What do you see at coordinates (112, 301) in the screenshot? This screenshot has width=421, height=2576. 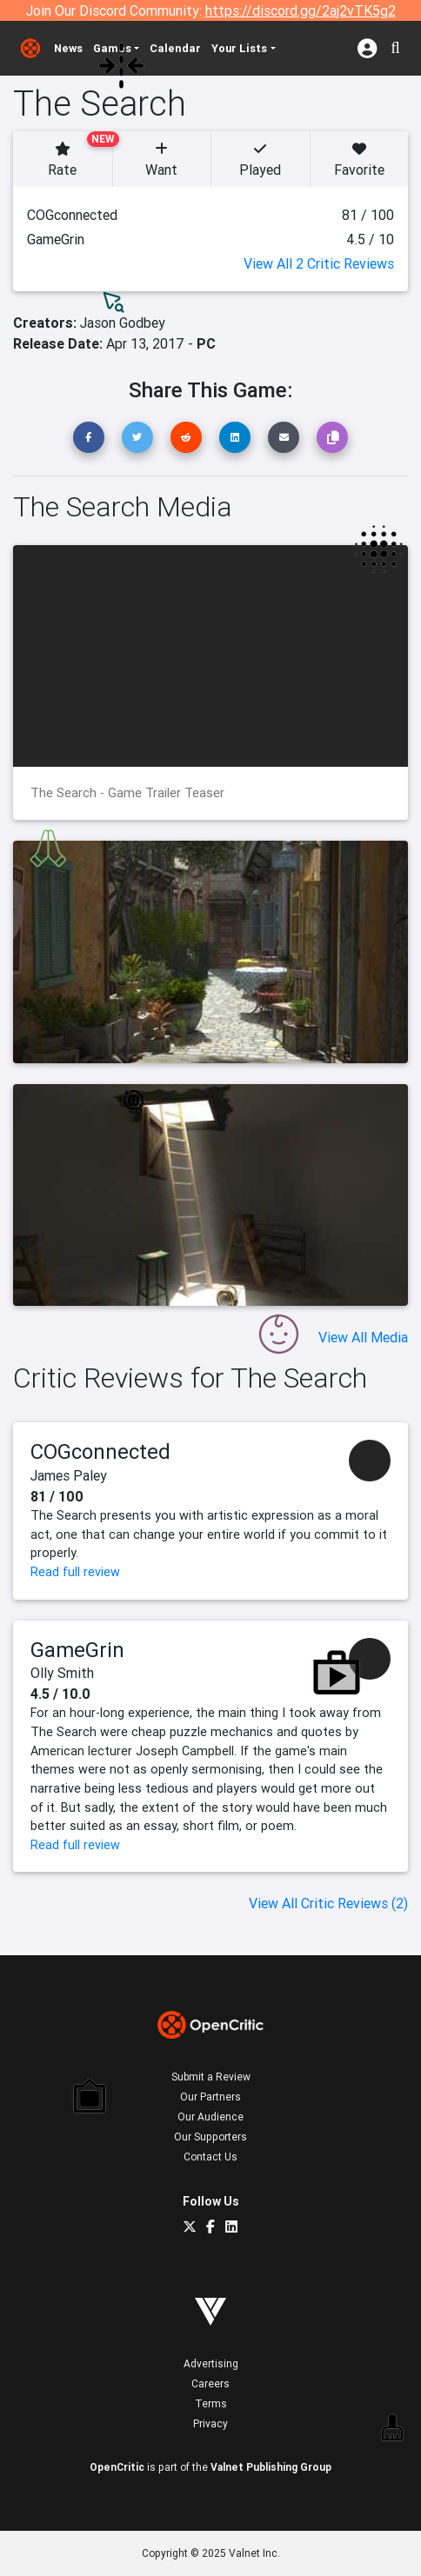 I see `search for cursor or pointer settings` at bounding box center [112, 301].